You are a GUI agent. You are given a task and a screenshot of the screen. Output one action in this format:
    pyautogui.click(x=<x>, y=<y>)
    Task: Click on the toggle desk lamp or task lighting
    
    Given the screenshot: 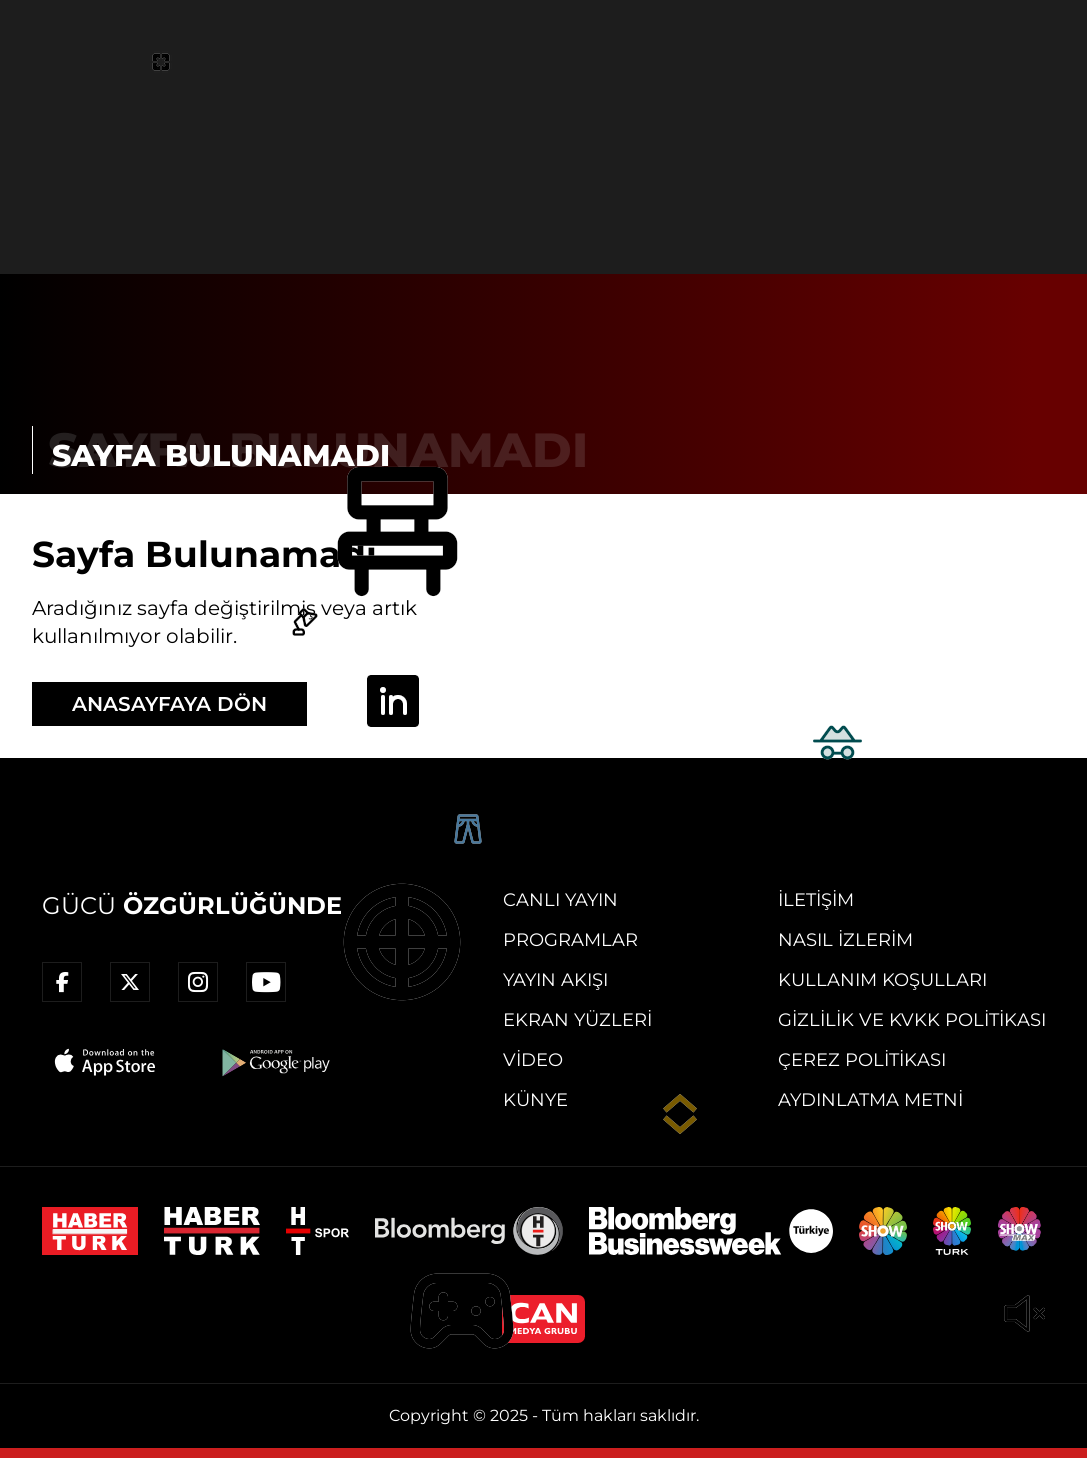 What is the action you would take?
    pyautogui.click(x=305, y=622)
    